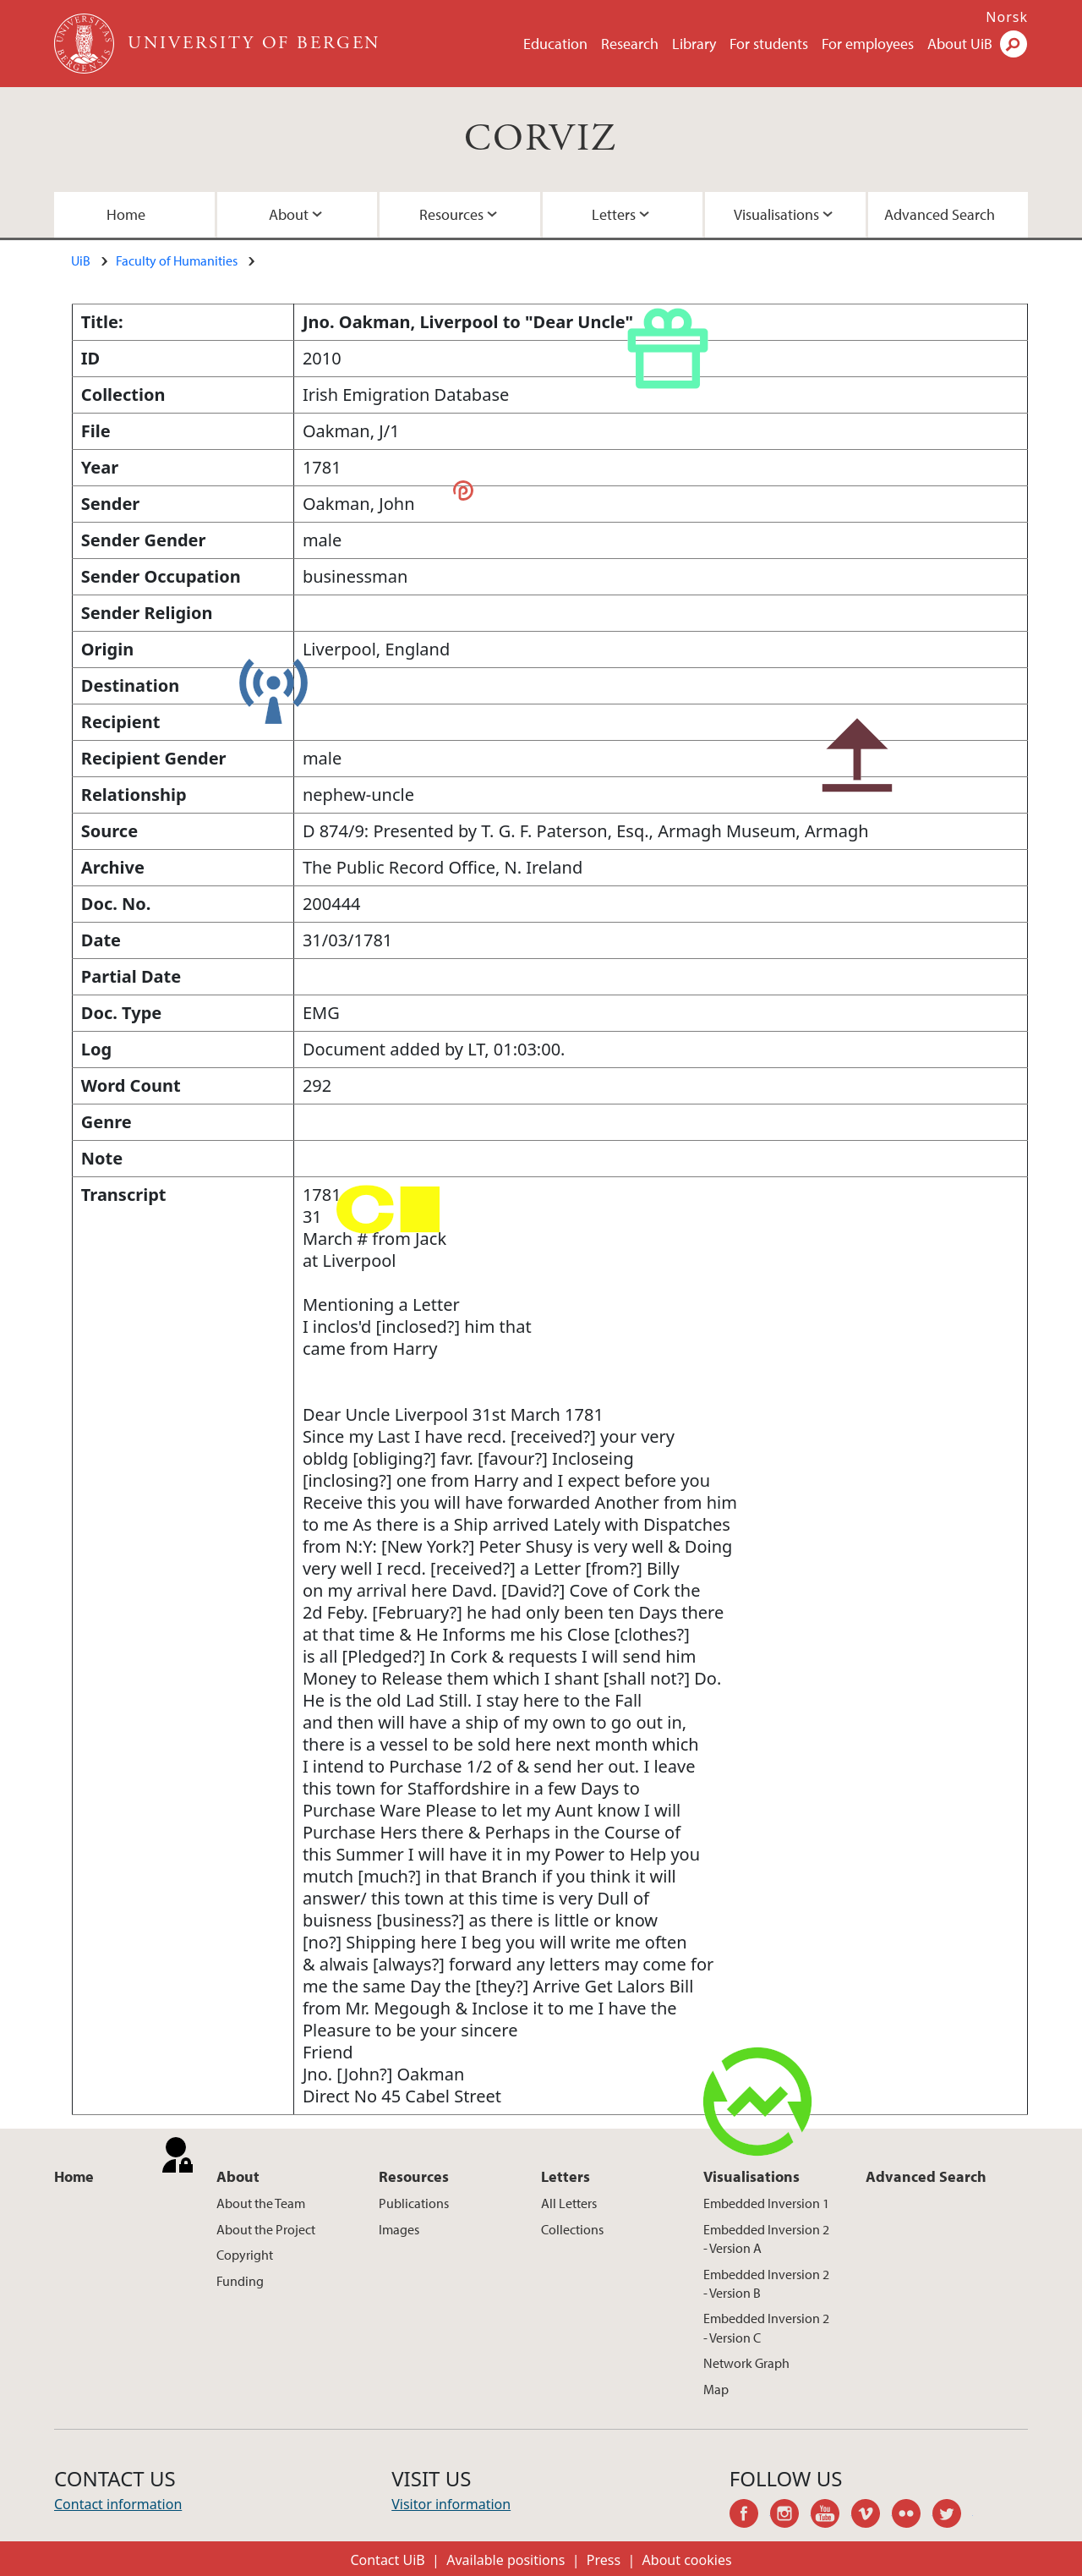  Describe the element at coordinates (273, 689) in the screenshot. I see `start a live broadcast or stream` at that location.